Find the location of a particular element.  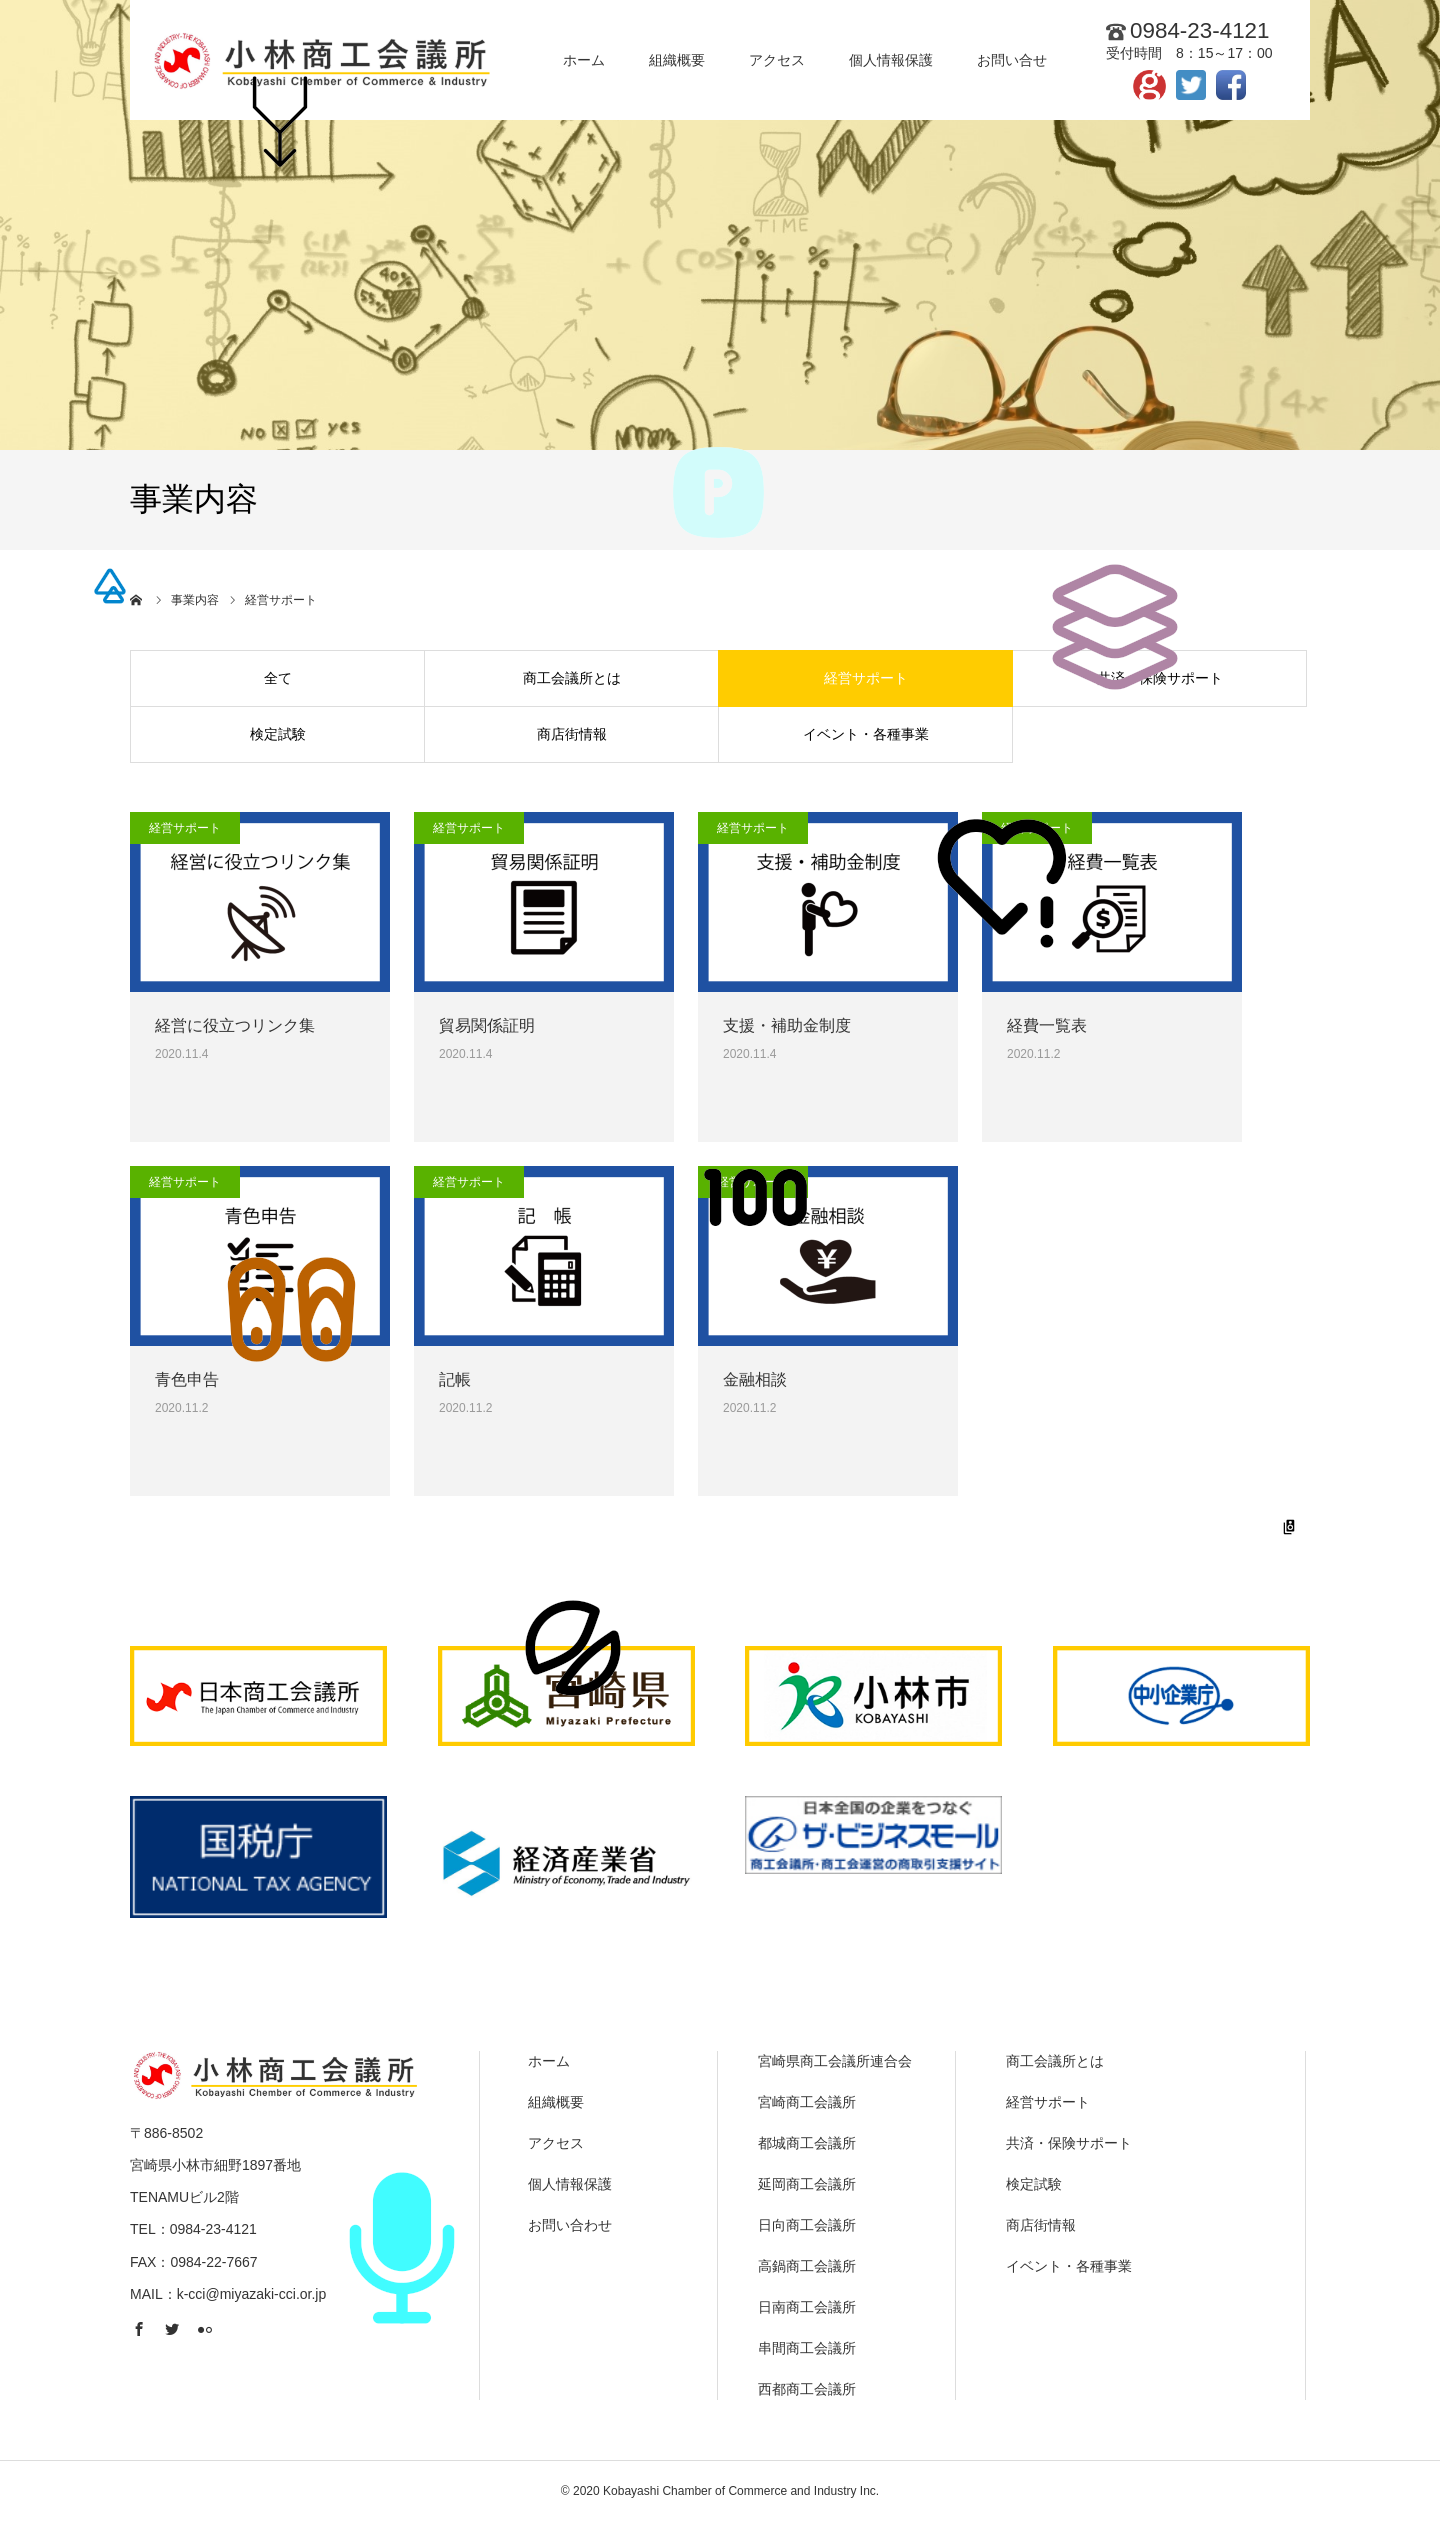

navigate to previous or parent level is located at coordinates (110, 586).